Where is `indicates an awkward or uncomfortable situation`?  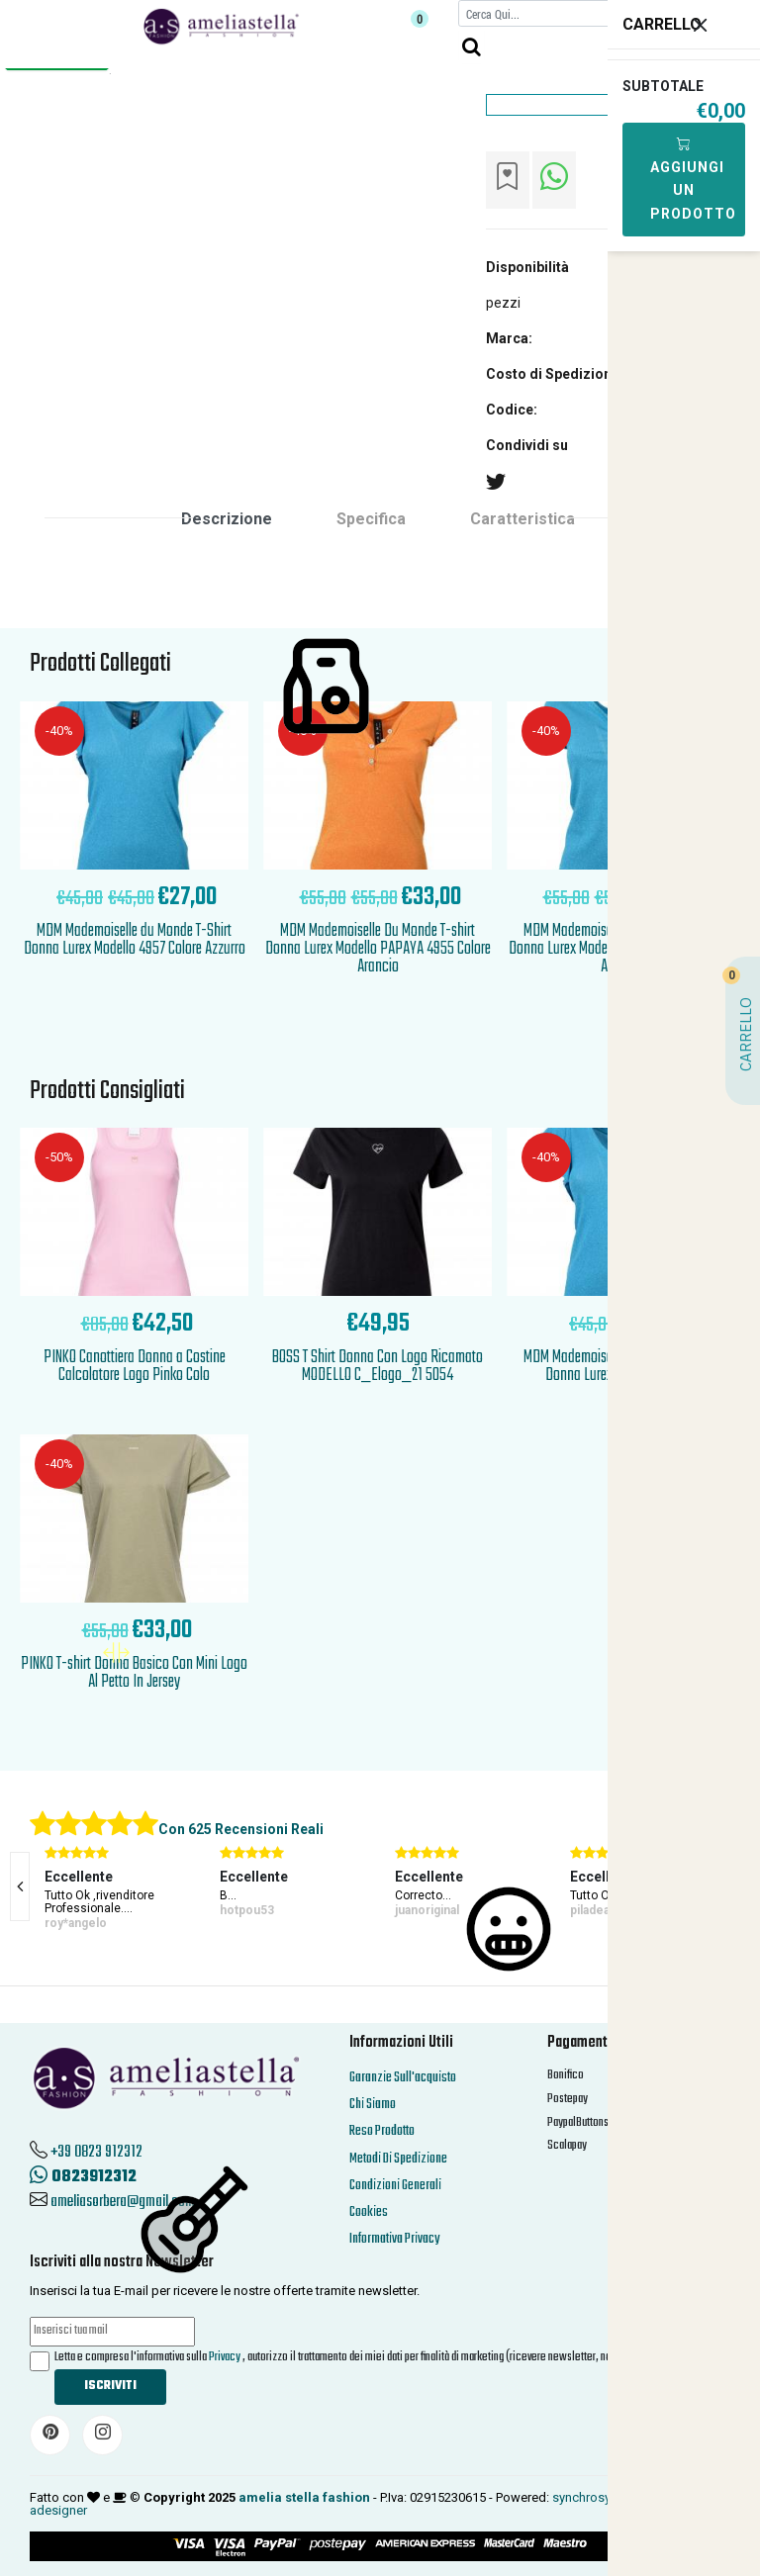
indicates an awkward or uncomfortable situation is located at coordinates (509, 1929).